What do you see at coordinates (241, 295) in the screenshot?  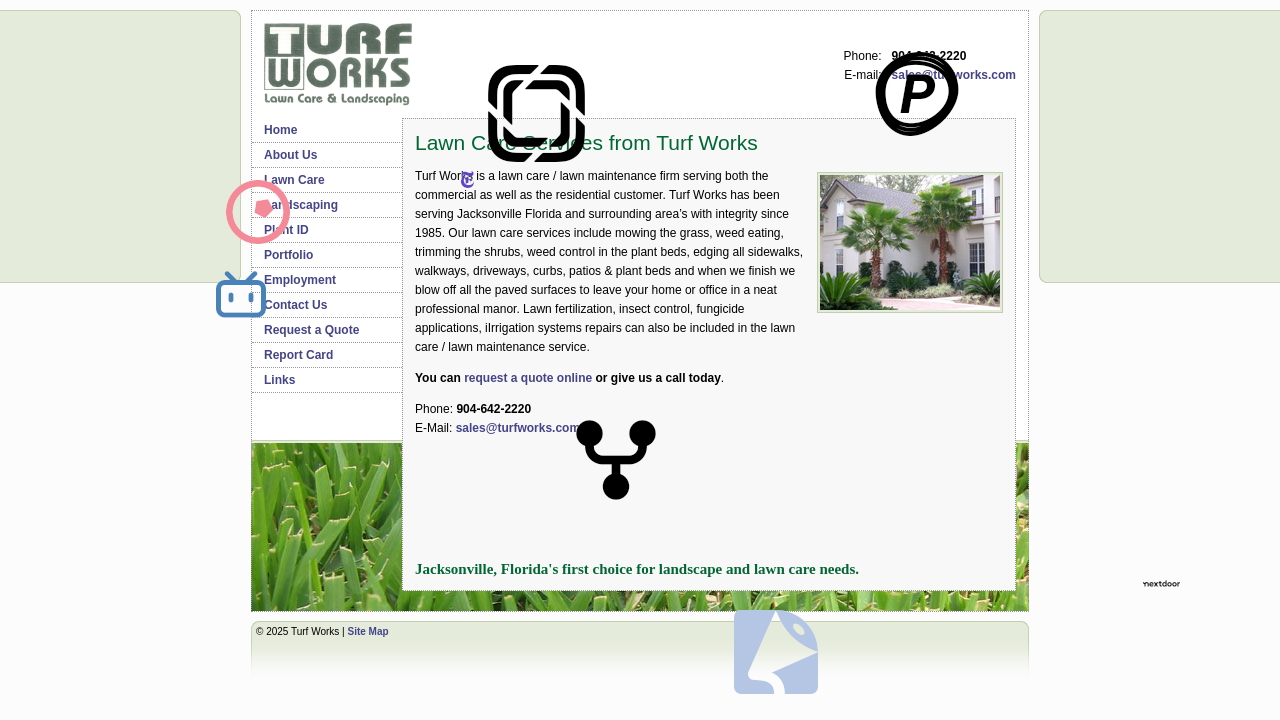 I see `open Bilibili app` at bounding box center [241, 295].